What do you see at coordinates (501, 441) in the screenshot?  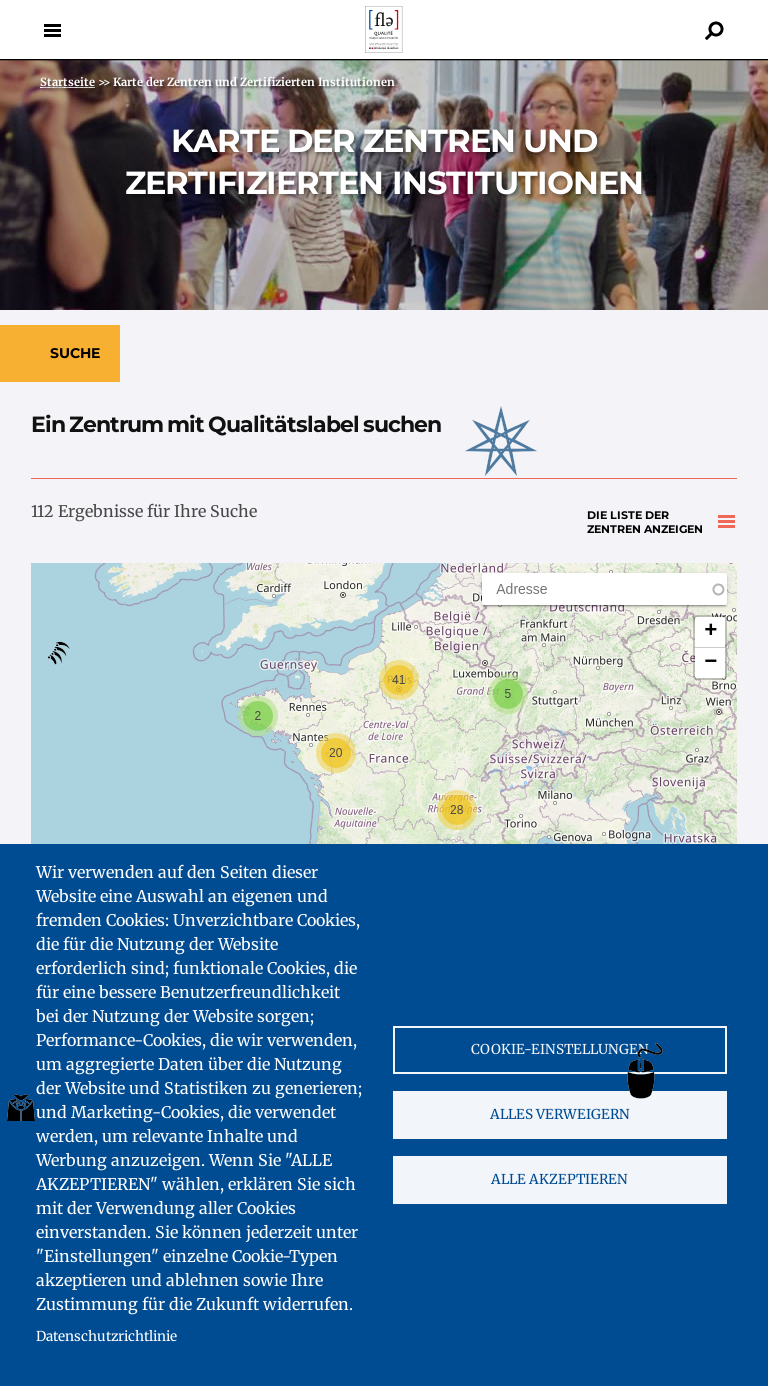 I see `a seven-pointed star symbol for mystical or magical elements` at bounding box center [501, 441].